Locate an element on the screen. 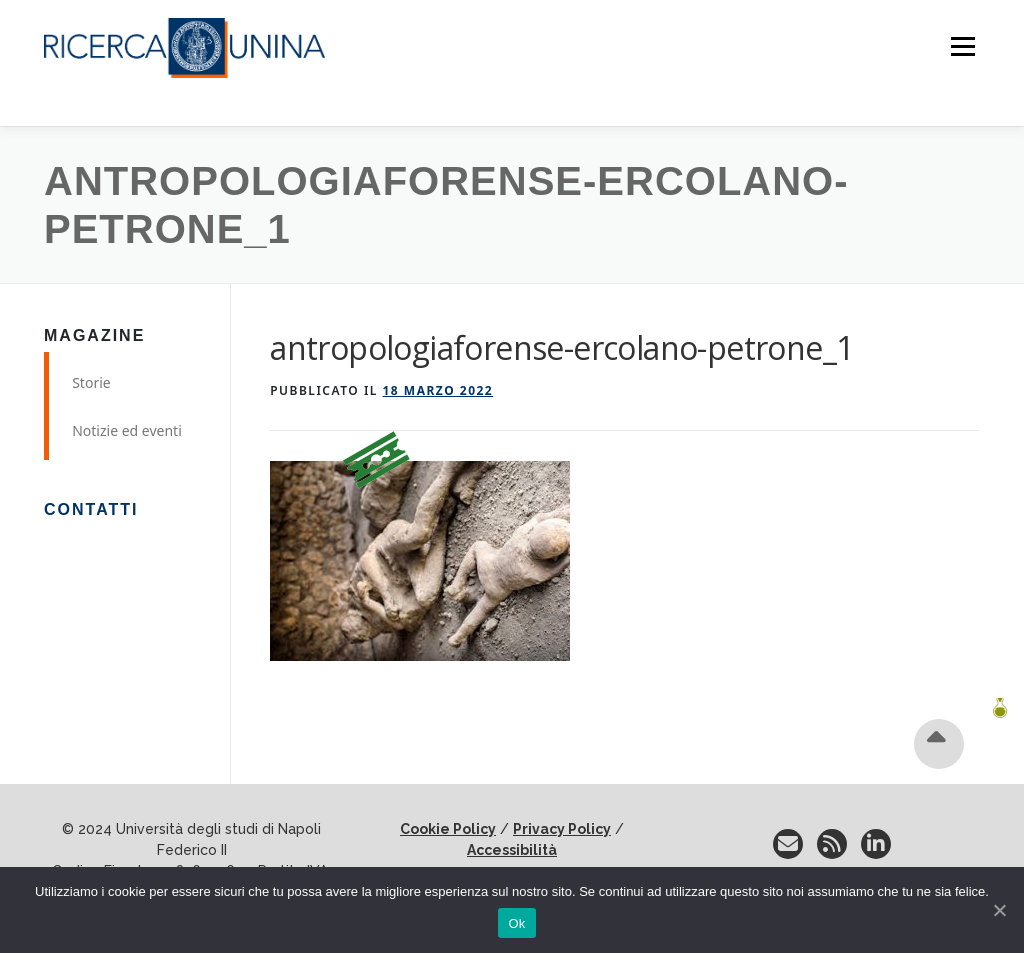 The width and height of the screenshot is (1024, 953). access the alchemy or crafting menu is located at coordinates (1000, 708).